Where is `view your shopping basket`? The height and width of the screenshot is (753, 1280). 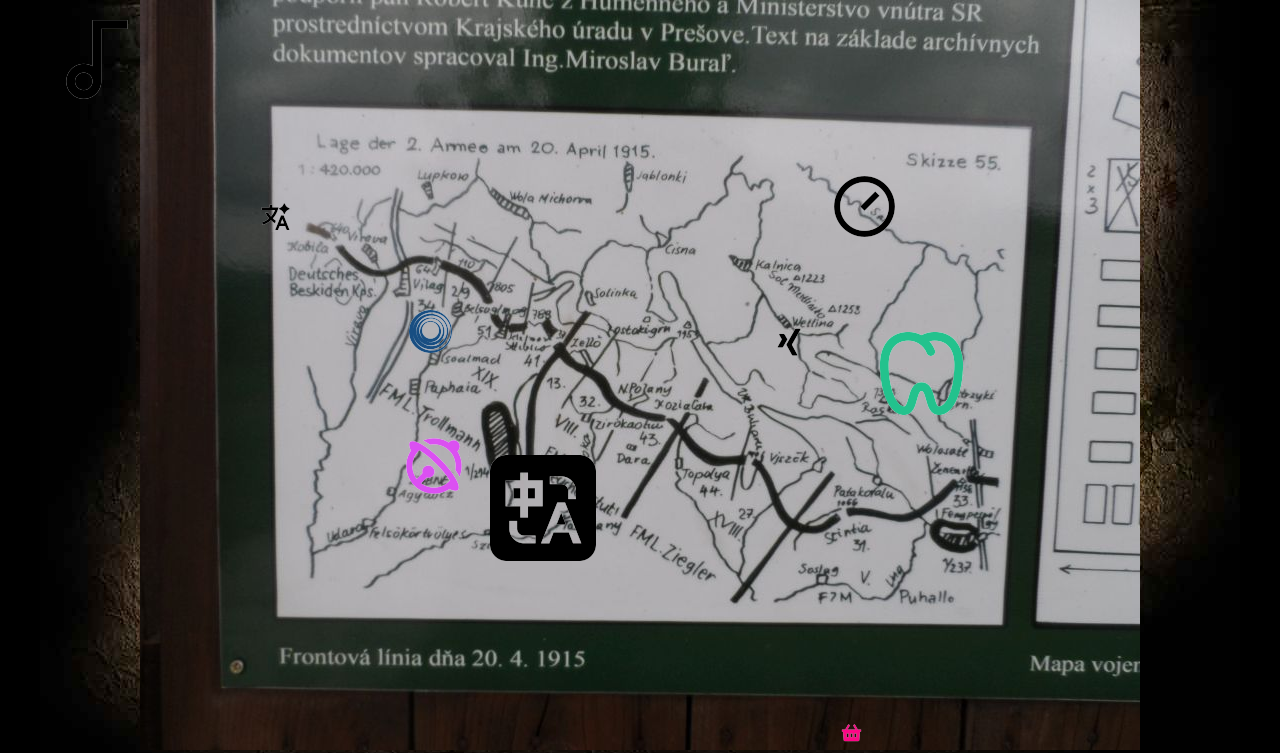 view your shopping basket is located at coordinates (851, 732).